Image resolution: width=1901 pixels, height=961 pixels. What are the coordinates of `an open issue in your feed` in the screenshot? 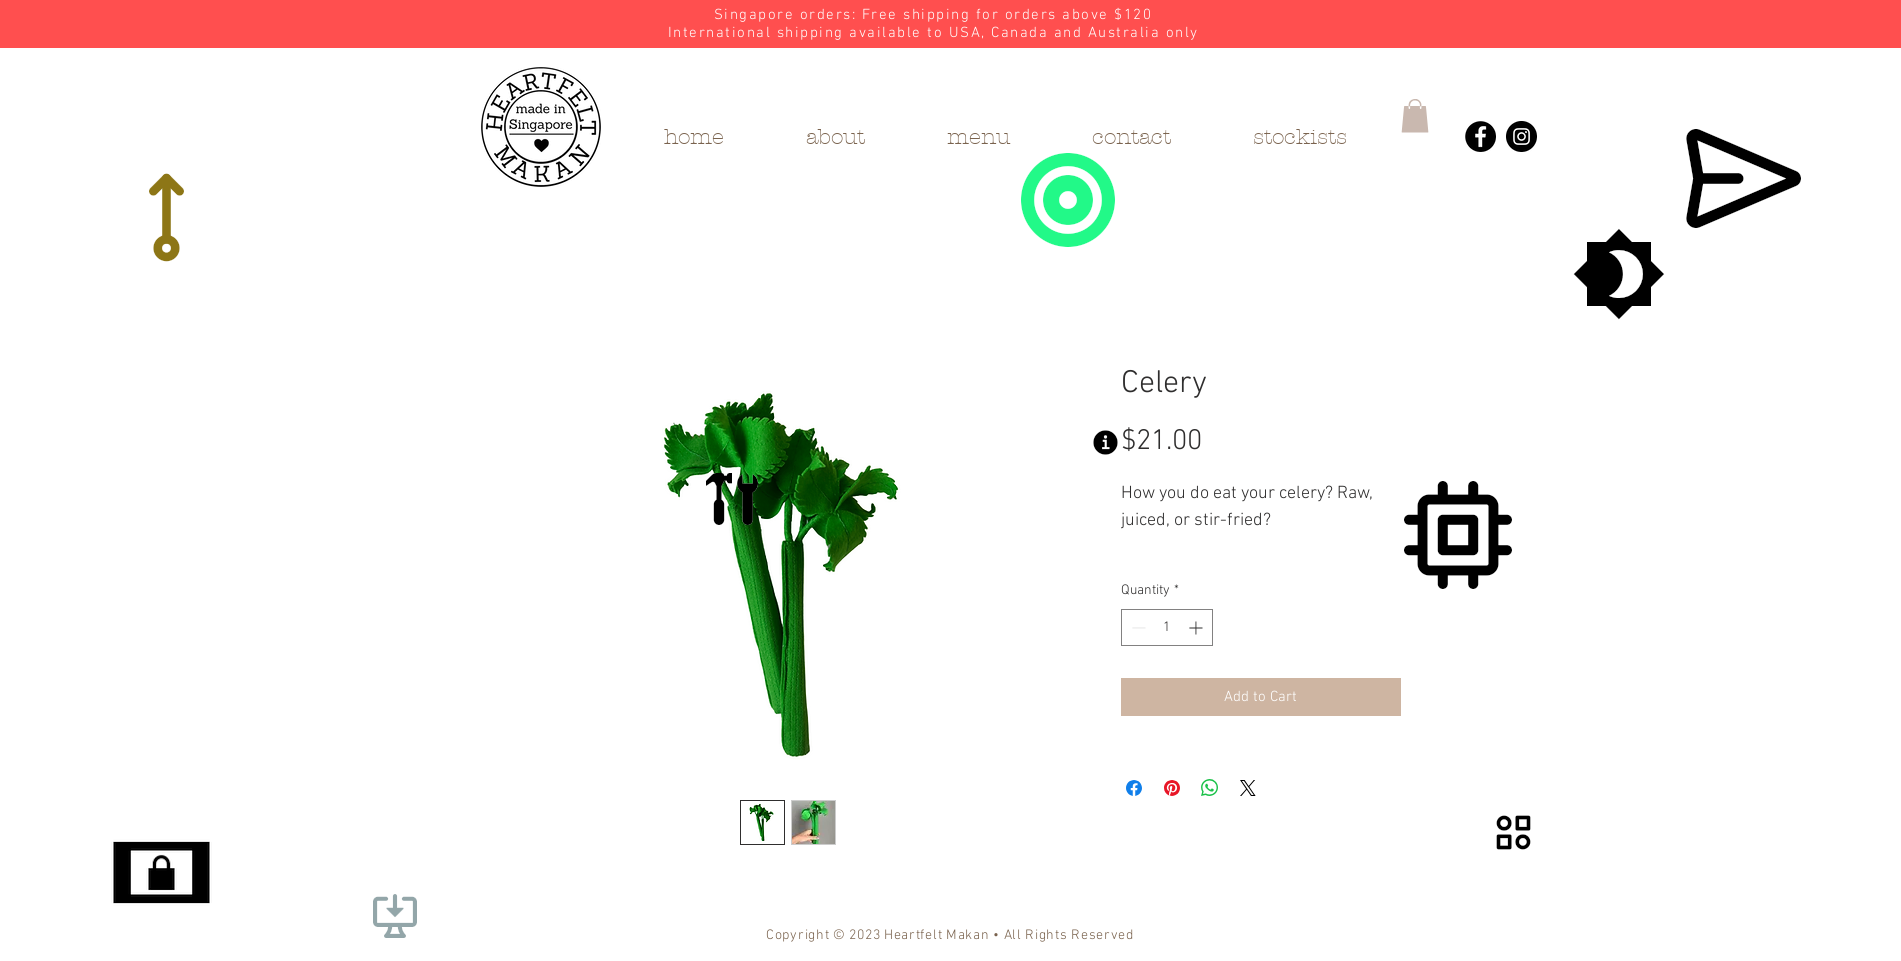 It's located at (1068, 200).